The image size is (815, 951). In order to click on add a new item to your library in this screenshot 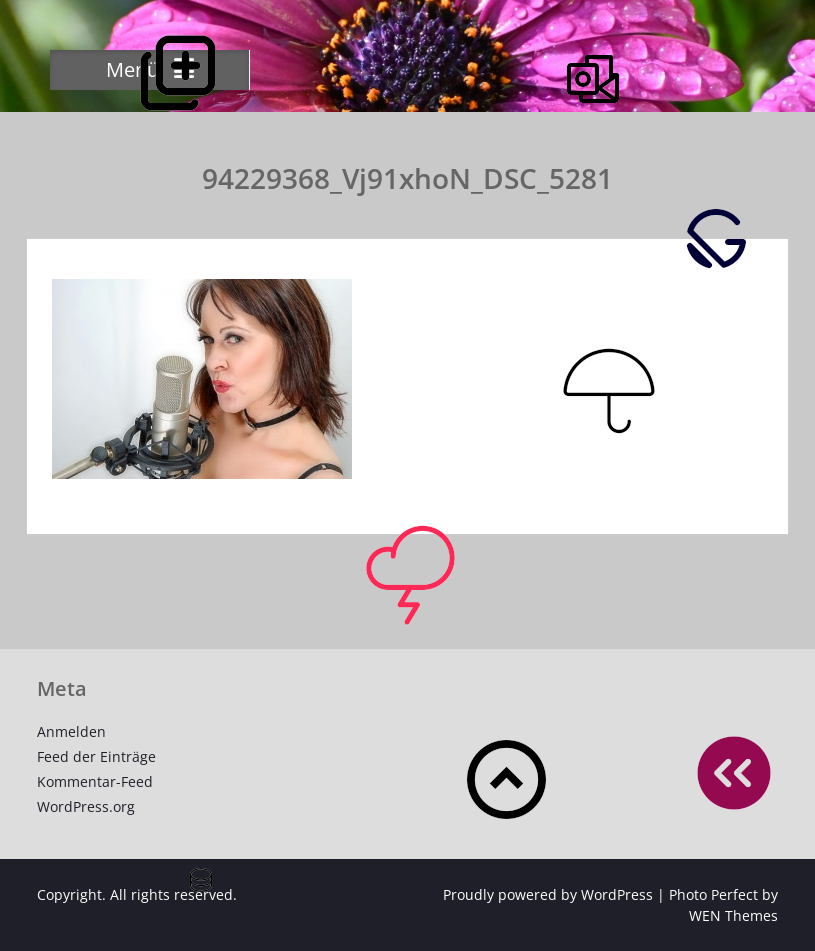, I will do `click(178, 73)`.